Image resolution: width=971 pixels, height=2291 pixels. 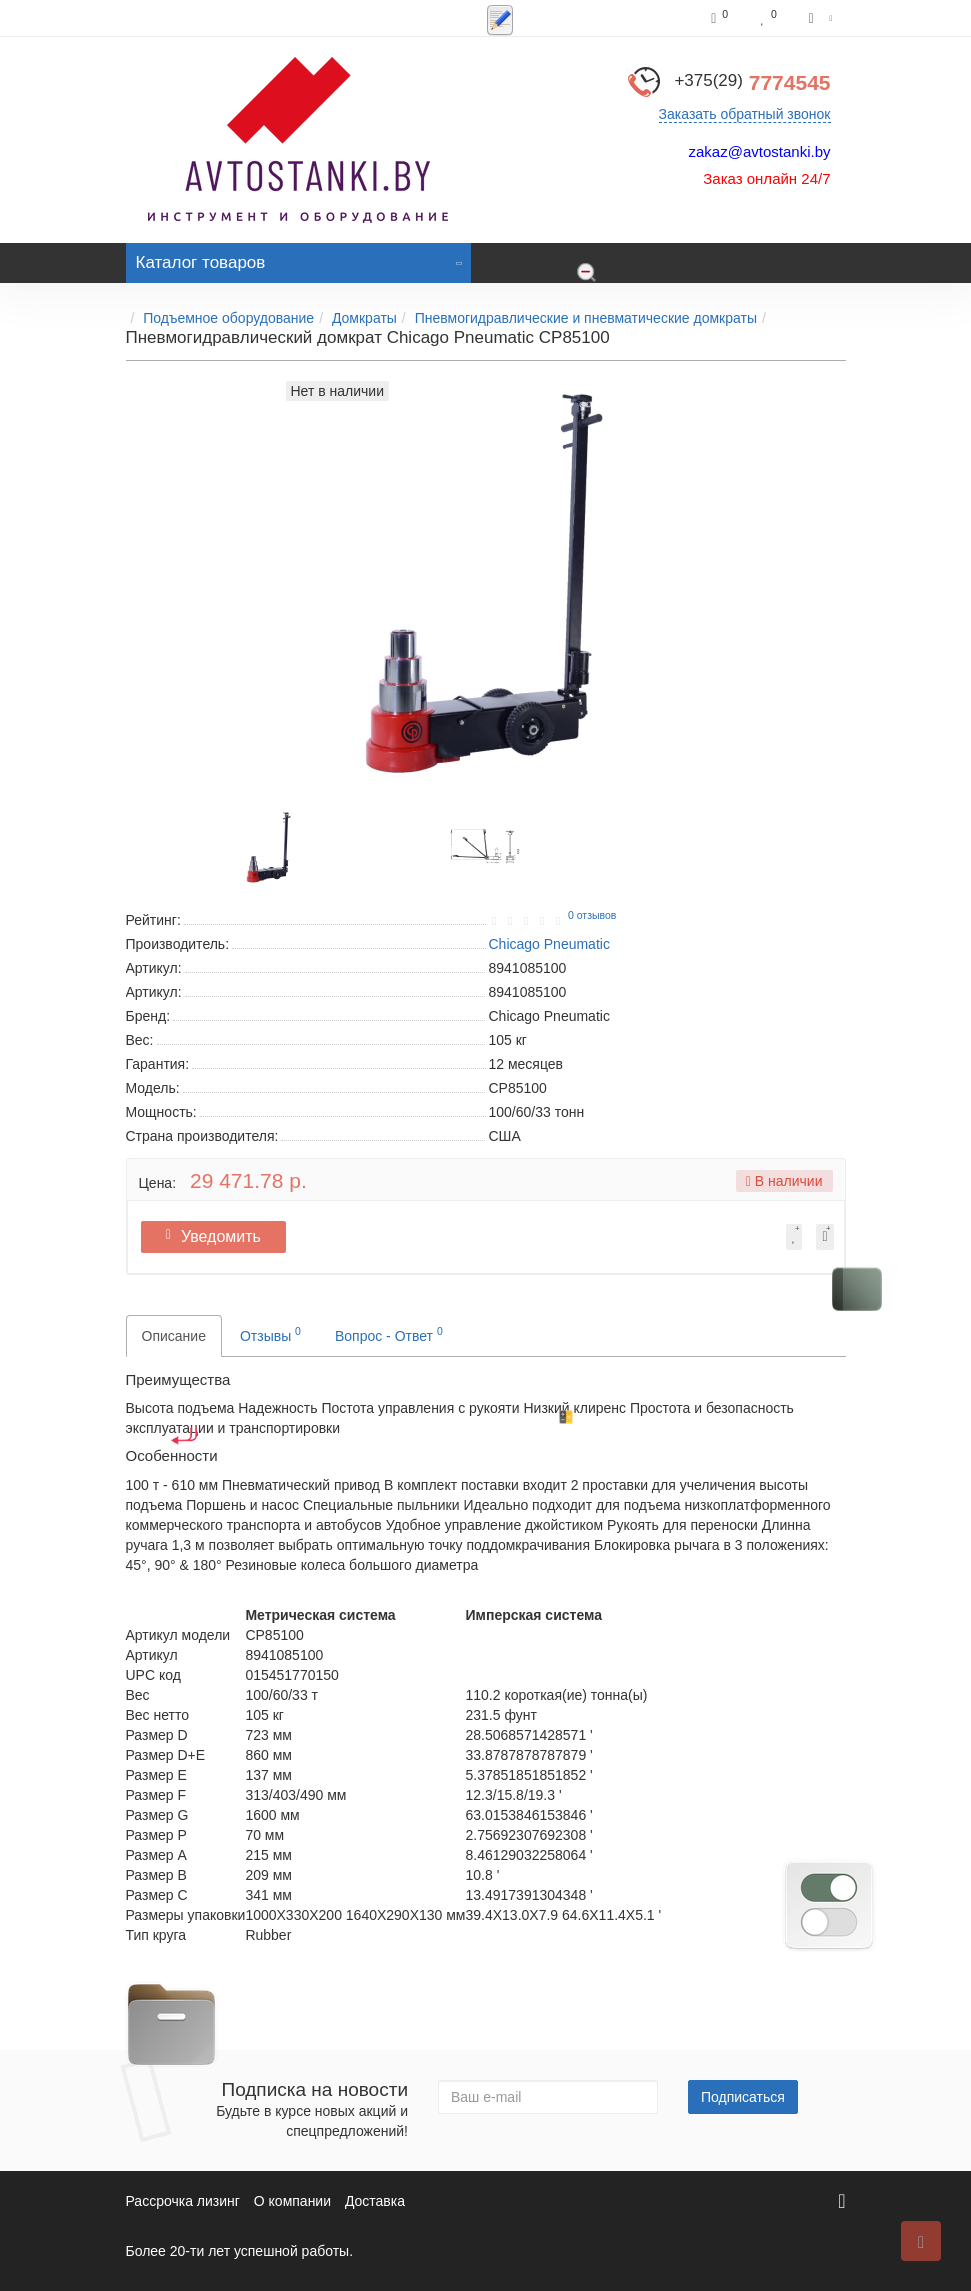 What do you see at coordinates (566, 1417) in the screenshot?
I see `open the calculator app` at bounding box center [566, 1417].